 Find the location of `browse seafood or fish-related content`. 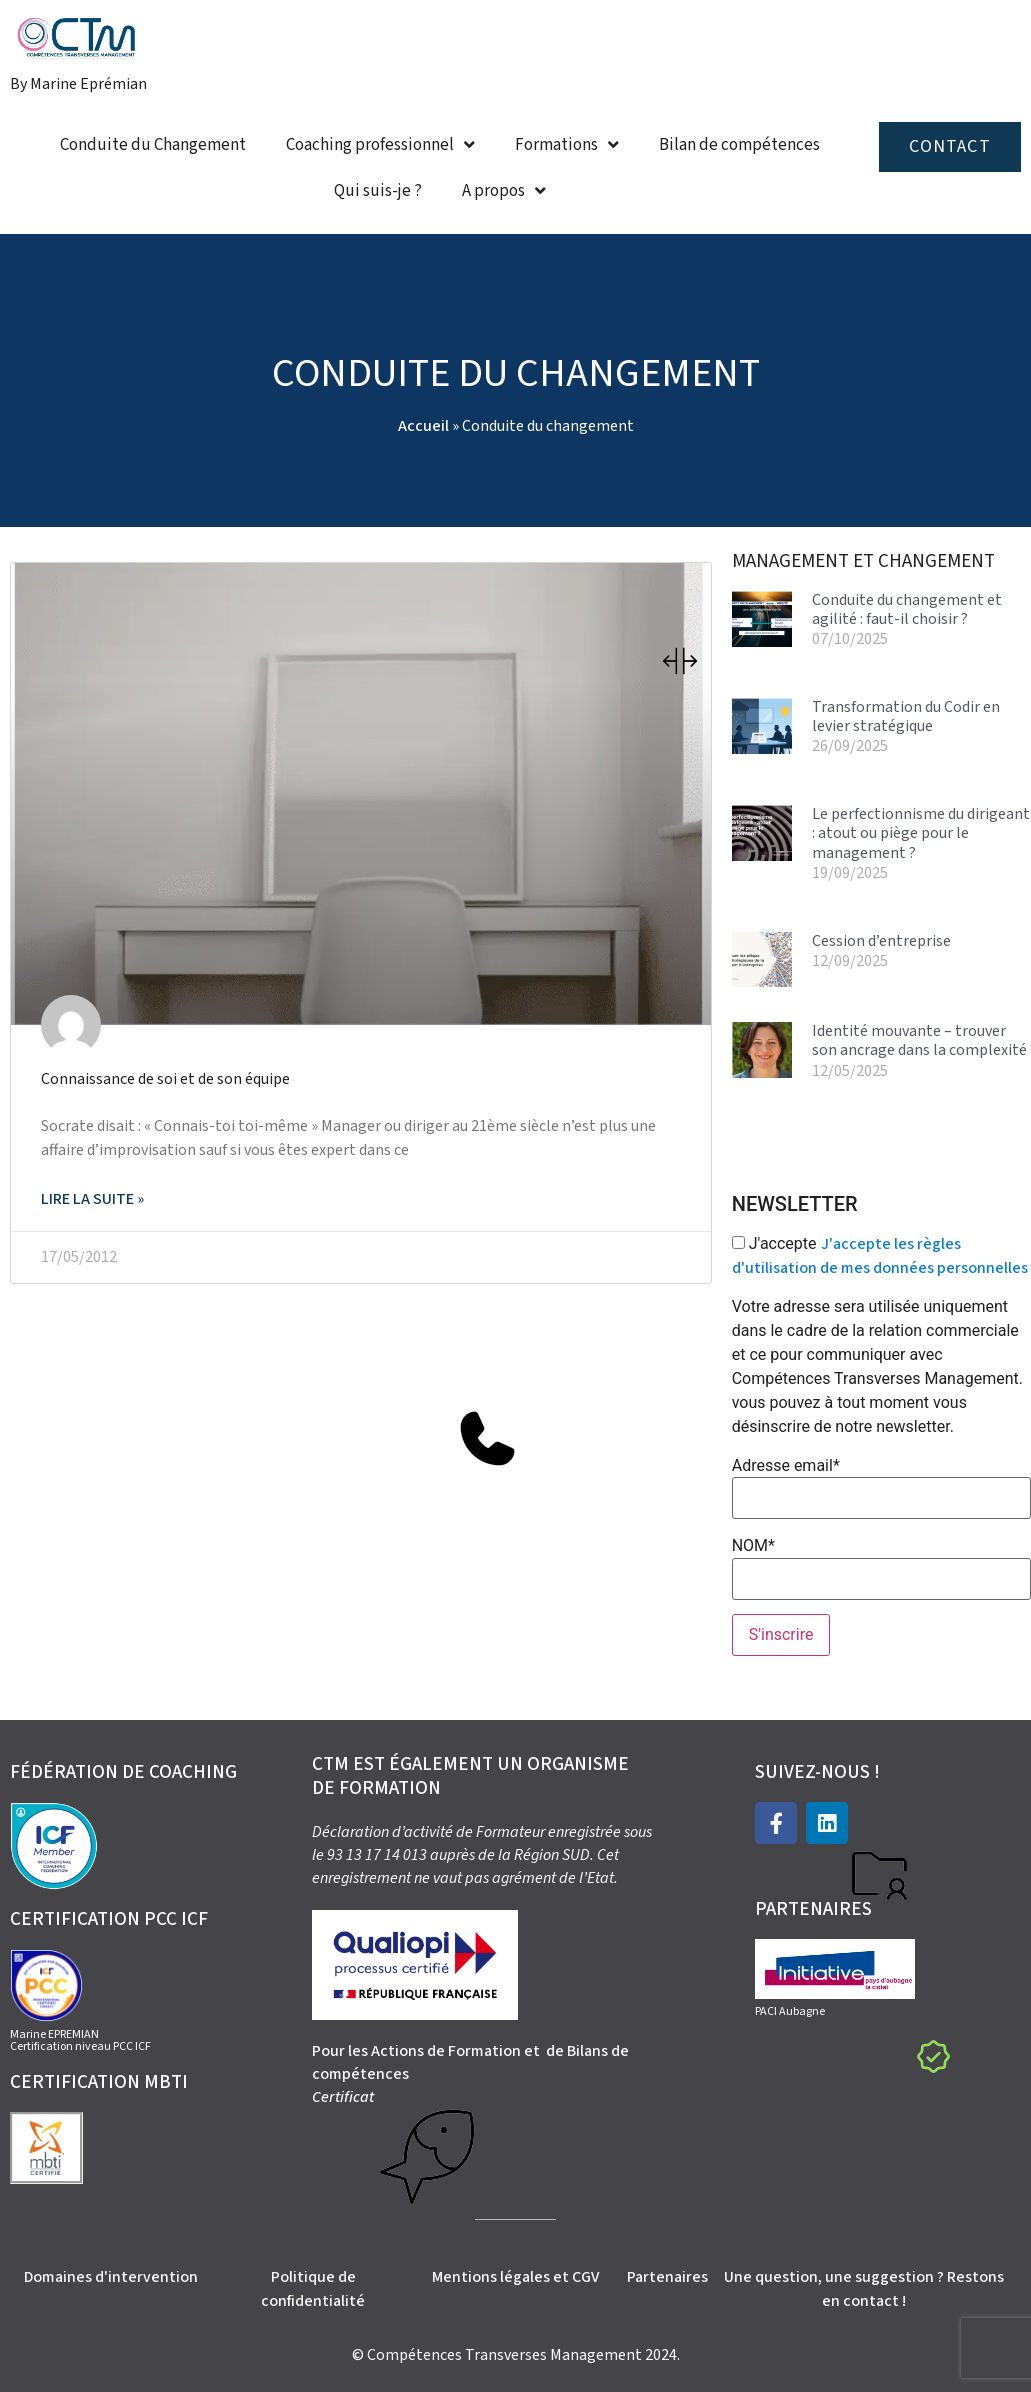

browse seafood or fish-related content is located at coordinates (432, 2152).